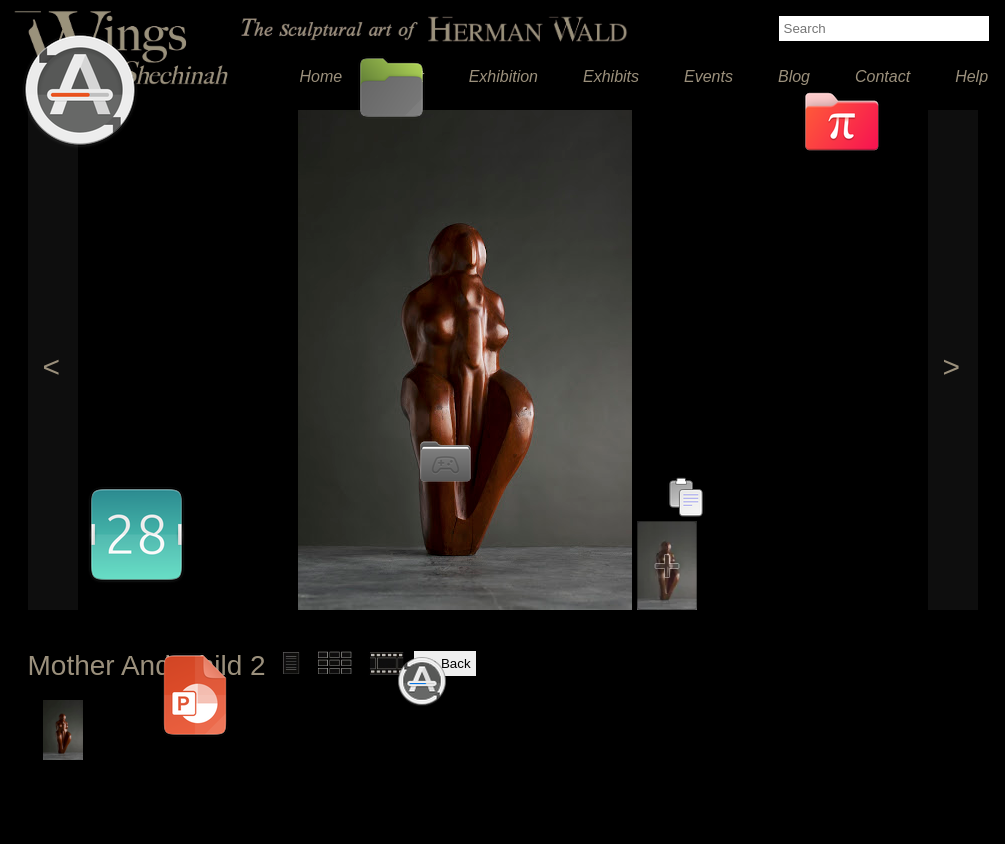  Describe the element at coordinates (195, 695) in the screenshot. I see `microsoft powerpoint file` at that location.